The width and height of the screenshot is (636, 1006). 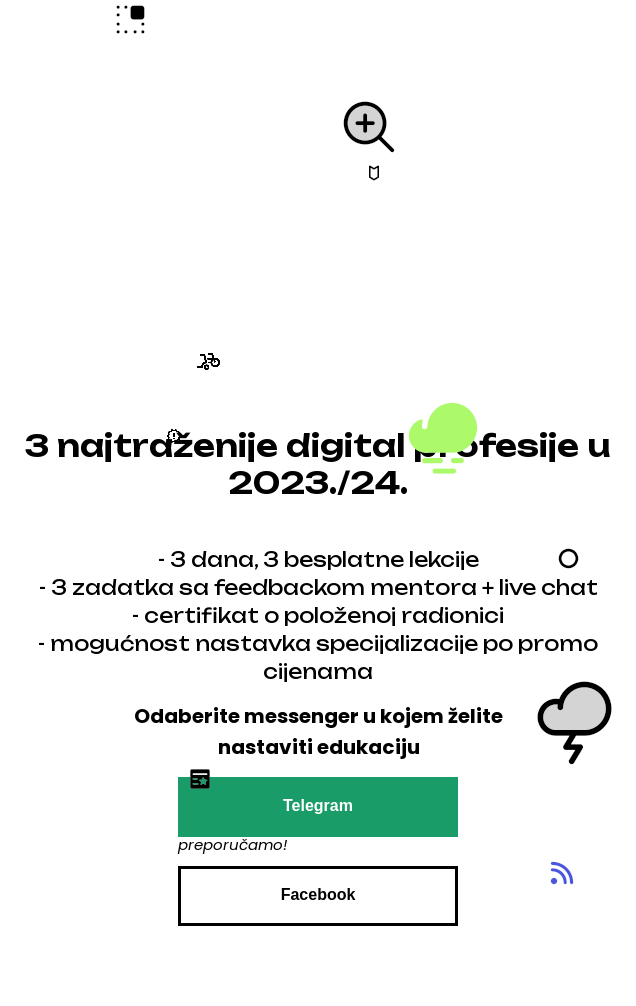 What do you see at coordinates (369, 127) in the screenshot?
I see `zoom in on content` at bounding box center [369, 127].